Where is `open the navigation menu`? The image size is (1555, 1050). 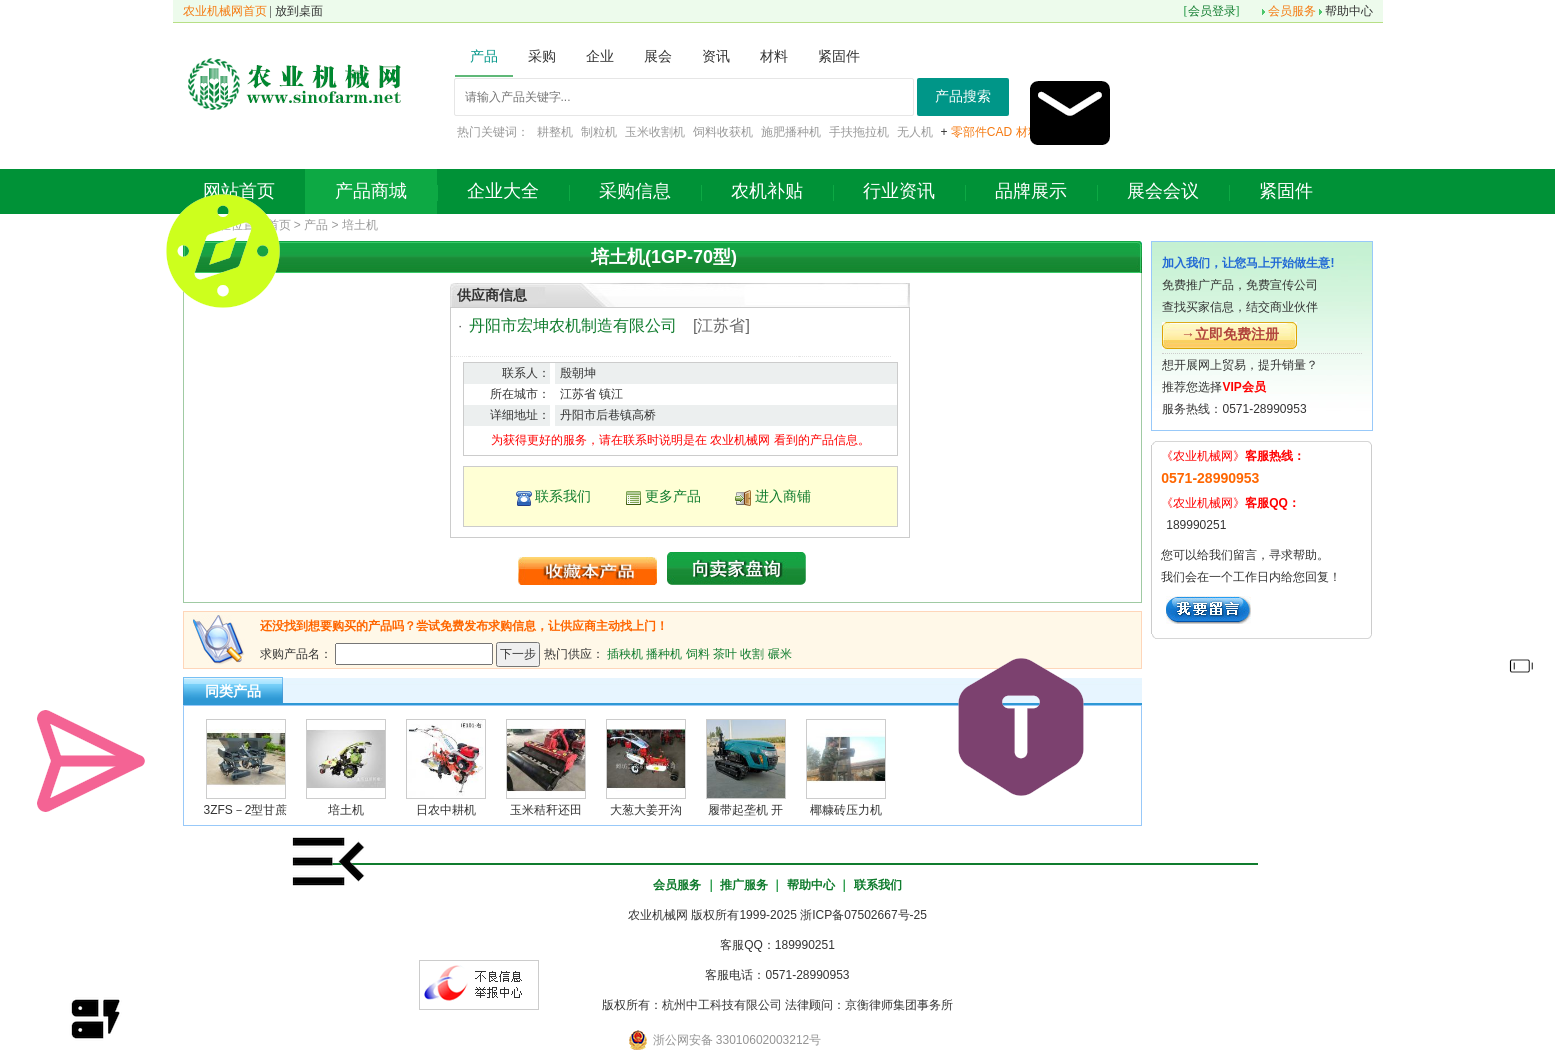
open the navigation menu is located at coordinates (328, 861).